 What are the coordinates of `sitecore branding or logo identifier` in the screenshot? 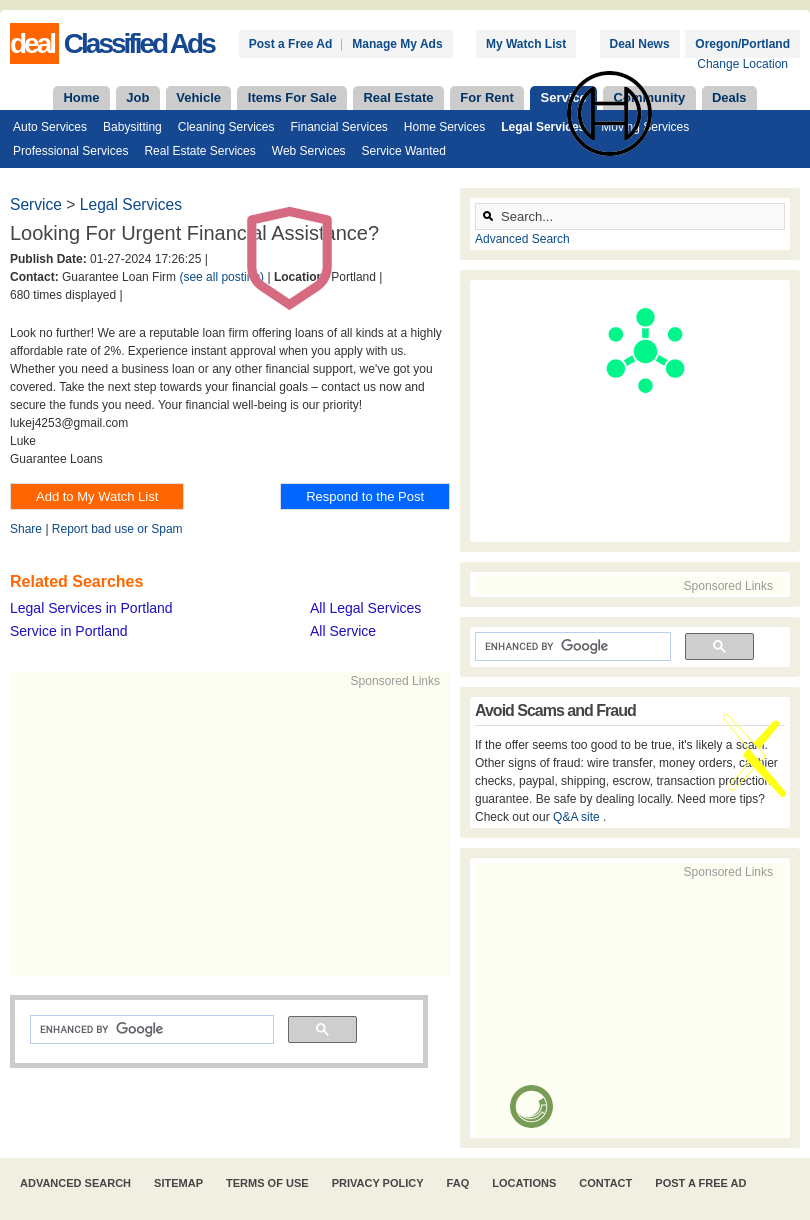 It's located at (531, 1106).